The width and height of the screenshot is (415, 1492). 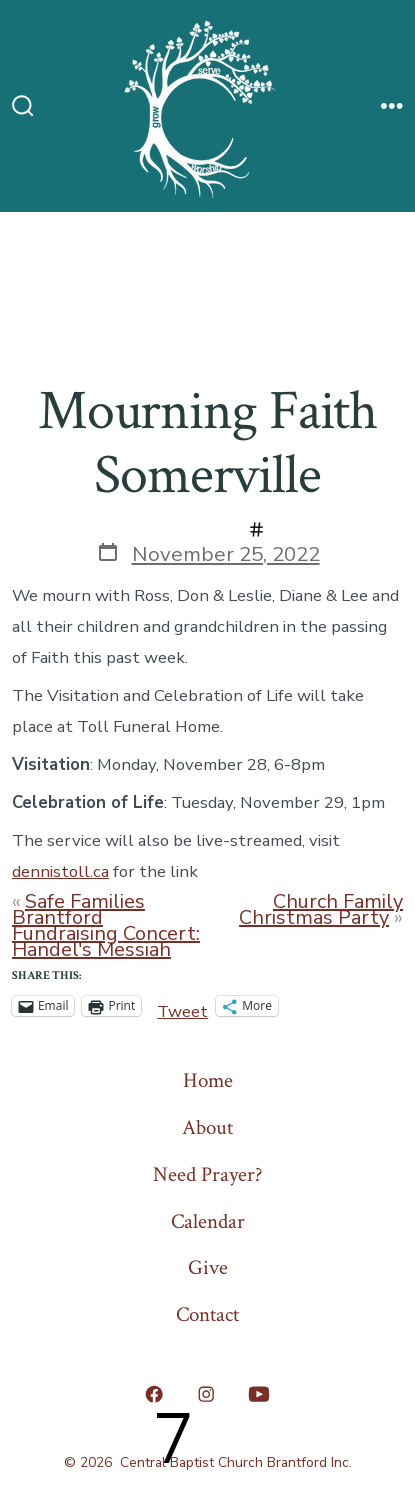 I want to click on select or insert the number 7, so click(x=172, y=1438).